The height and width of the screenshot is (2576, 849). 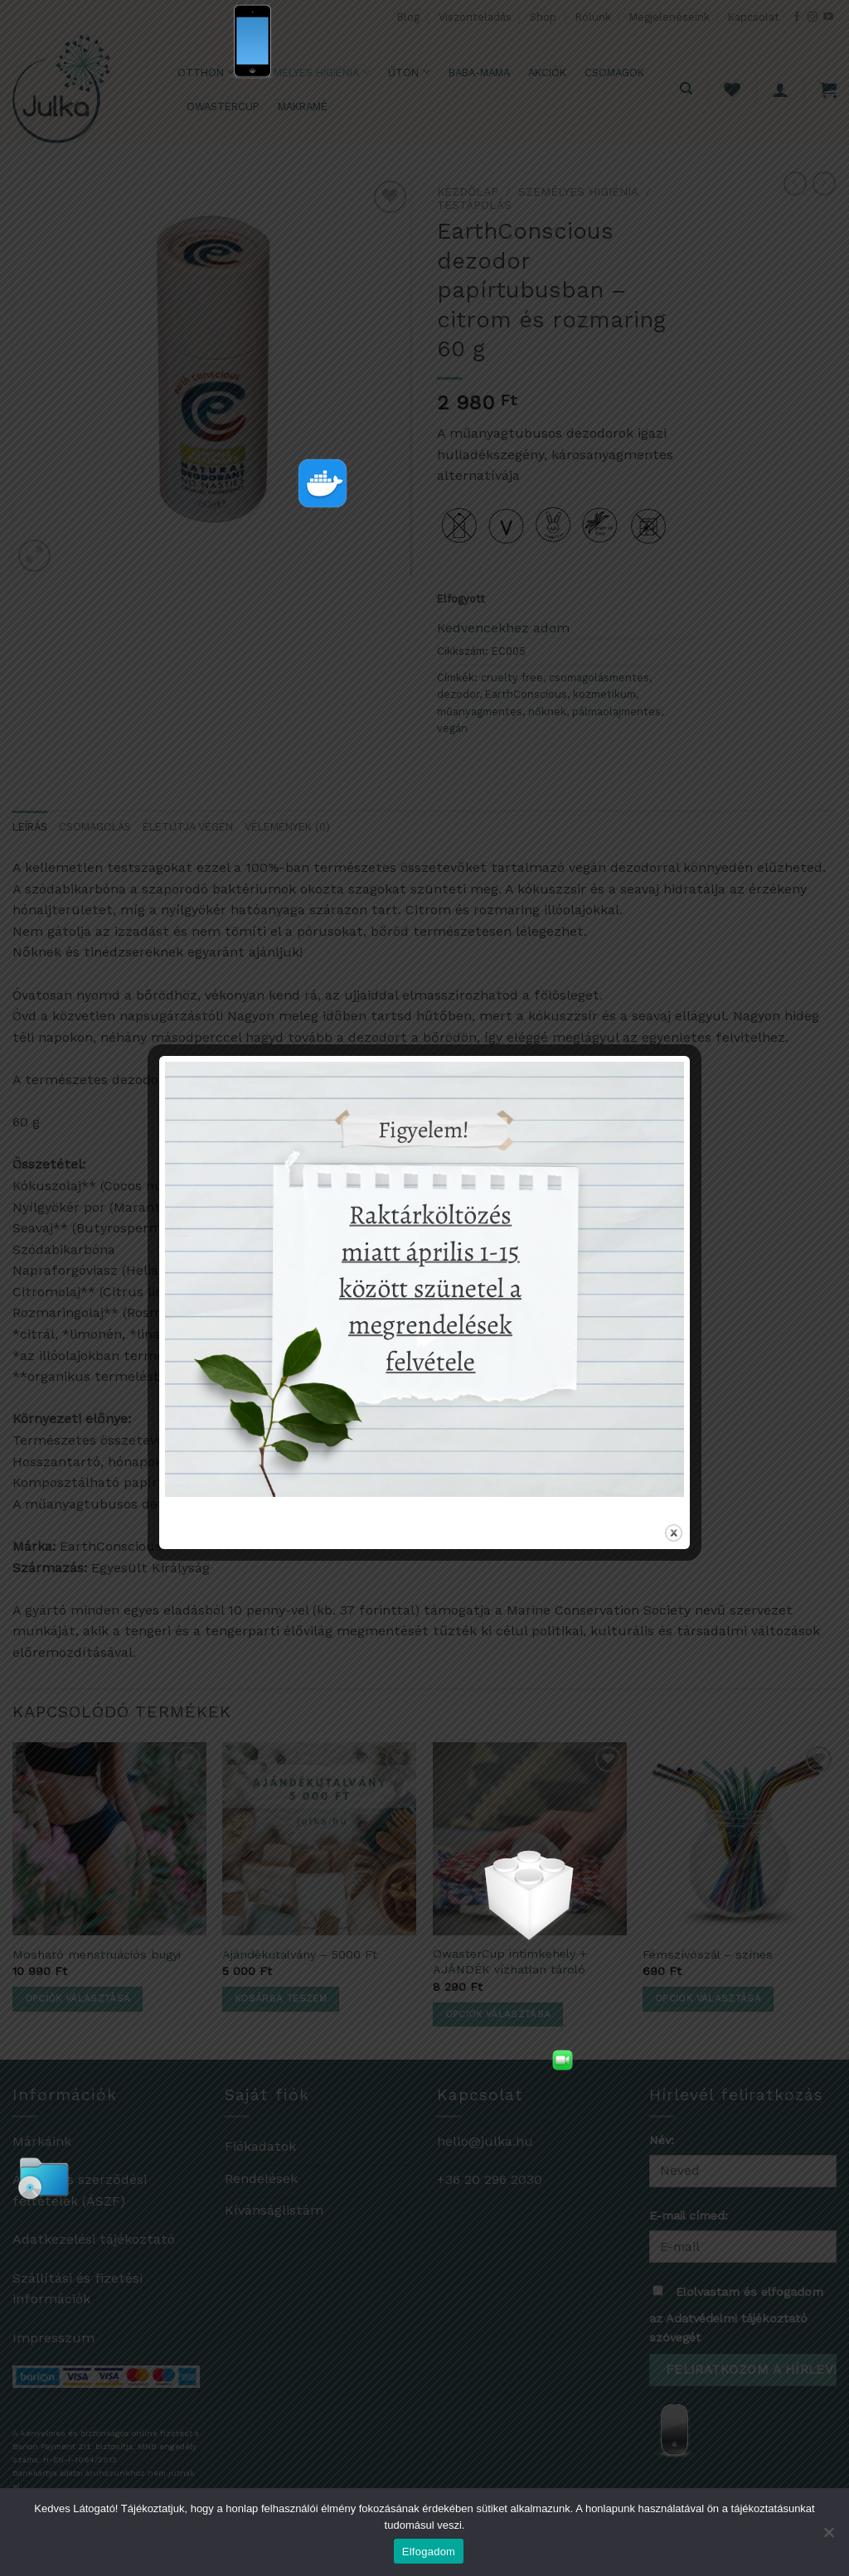 What do you see at coordinates (562, 2060) in the screenshot?
I see `open FaceTime to start a video call` at bounding box center [562, 2060].